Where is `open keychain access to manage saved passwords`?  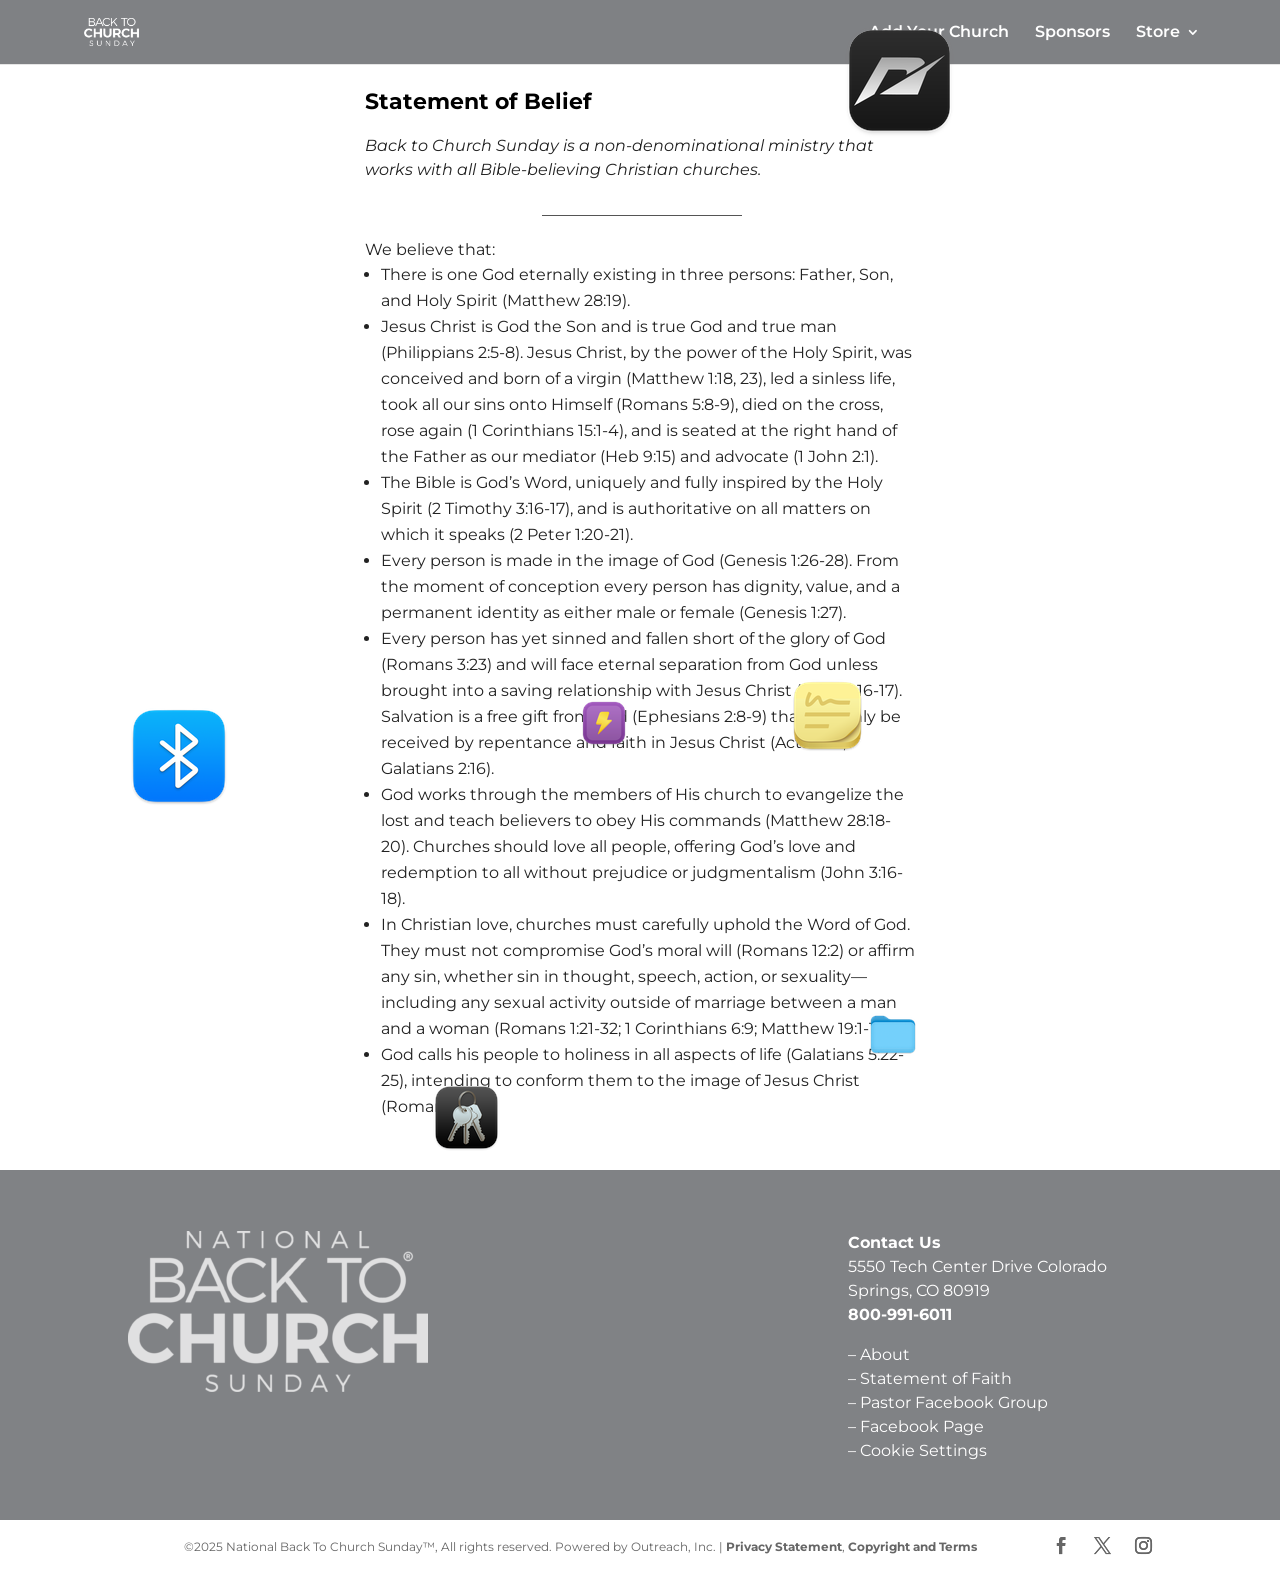 open keychain access to manage saved passwords is located at coordinates (466, 1117).